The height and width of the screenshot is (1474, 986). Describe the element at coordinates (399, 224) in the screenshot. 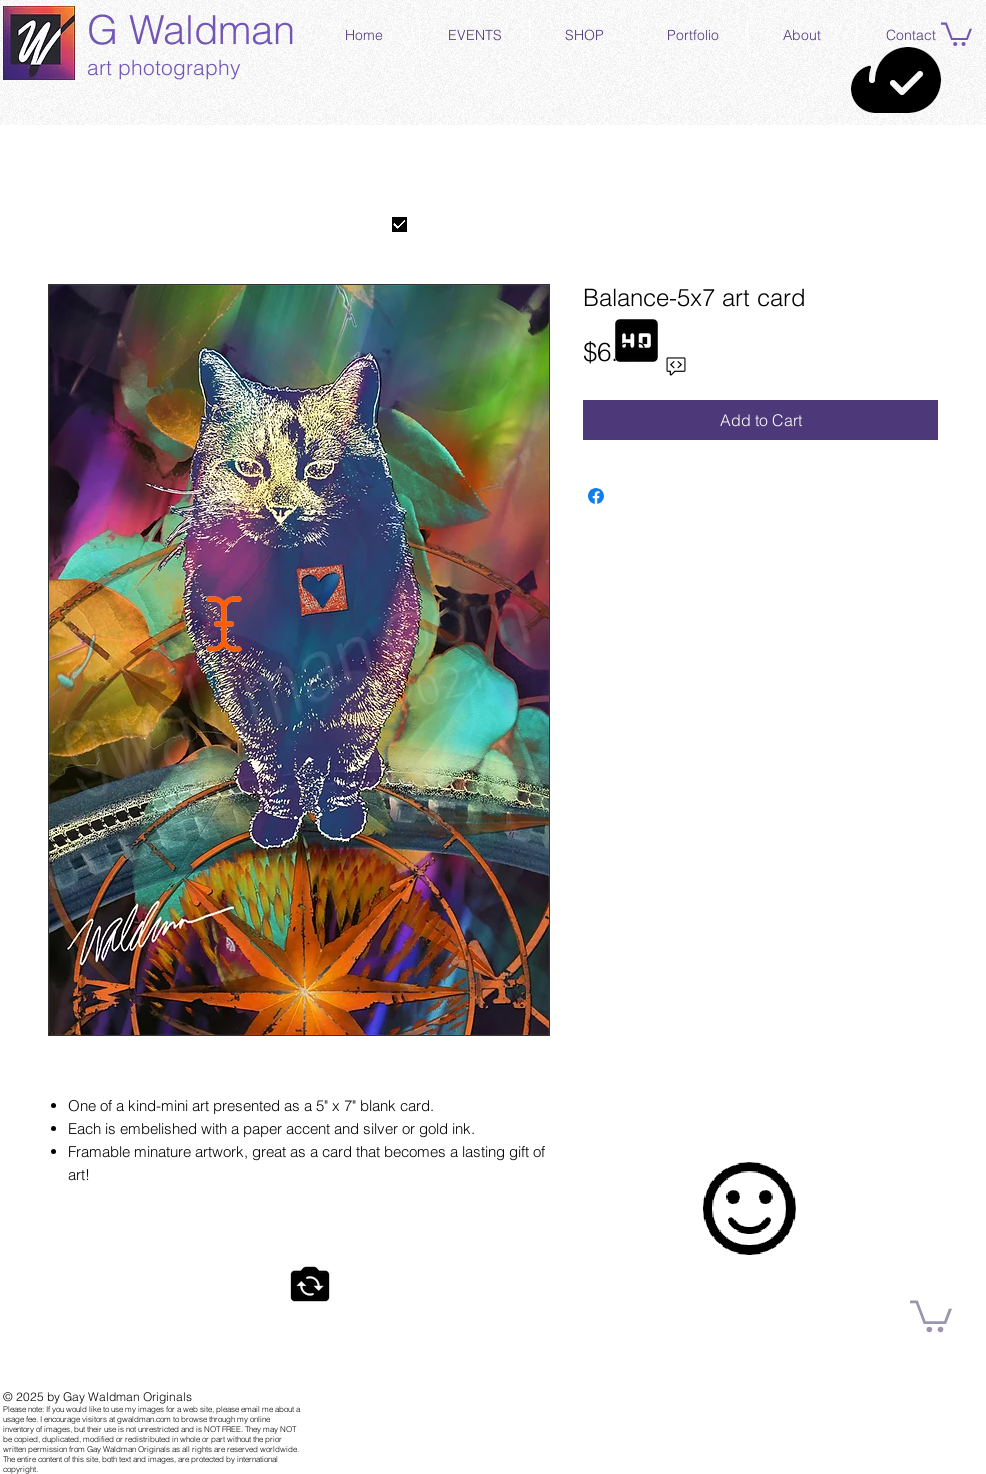

I see `confirm or select an option` at that location.